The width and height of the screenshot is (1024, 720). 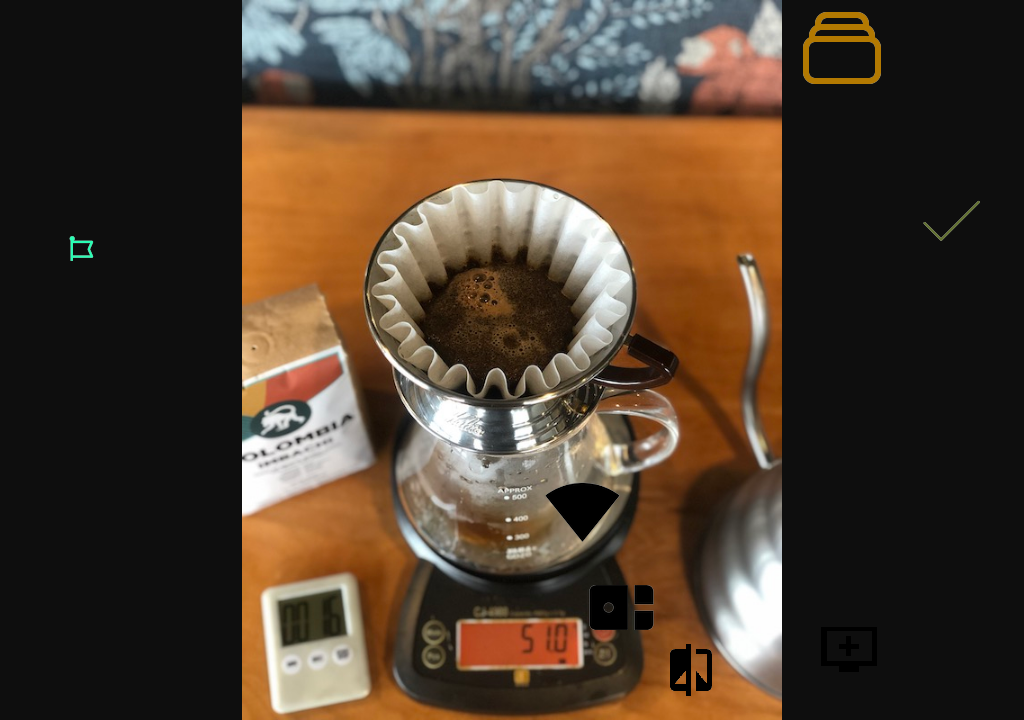 What do you see at coordinates (582, 511) in the screenshot?
I see `indicates full wifi signal strength` at bounding box center [582, 511].